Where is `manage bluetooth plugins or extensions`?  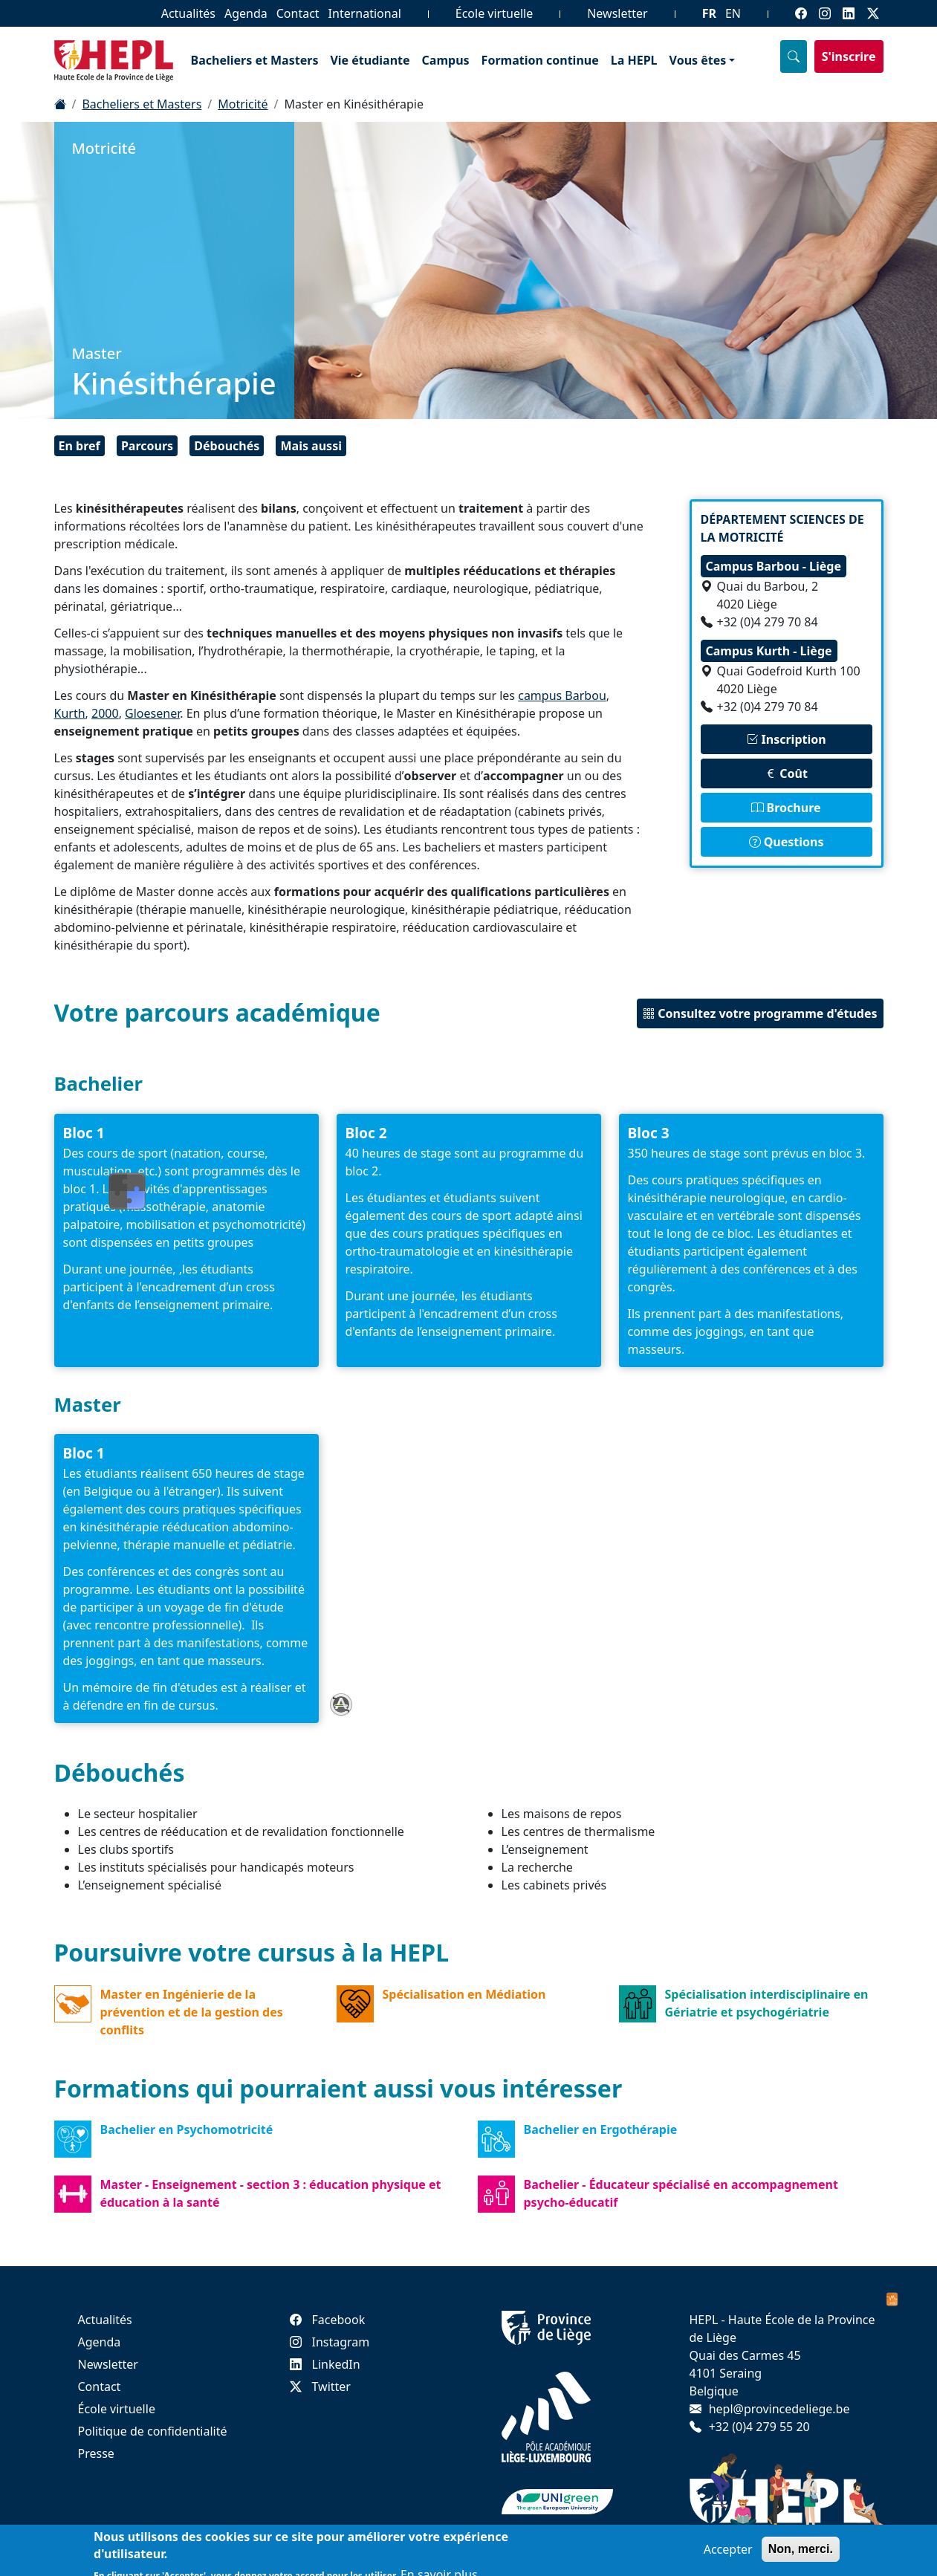
manage bluetooth plugins or extensions is located at coordinates (127, 1191).